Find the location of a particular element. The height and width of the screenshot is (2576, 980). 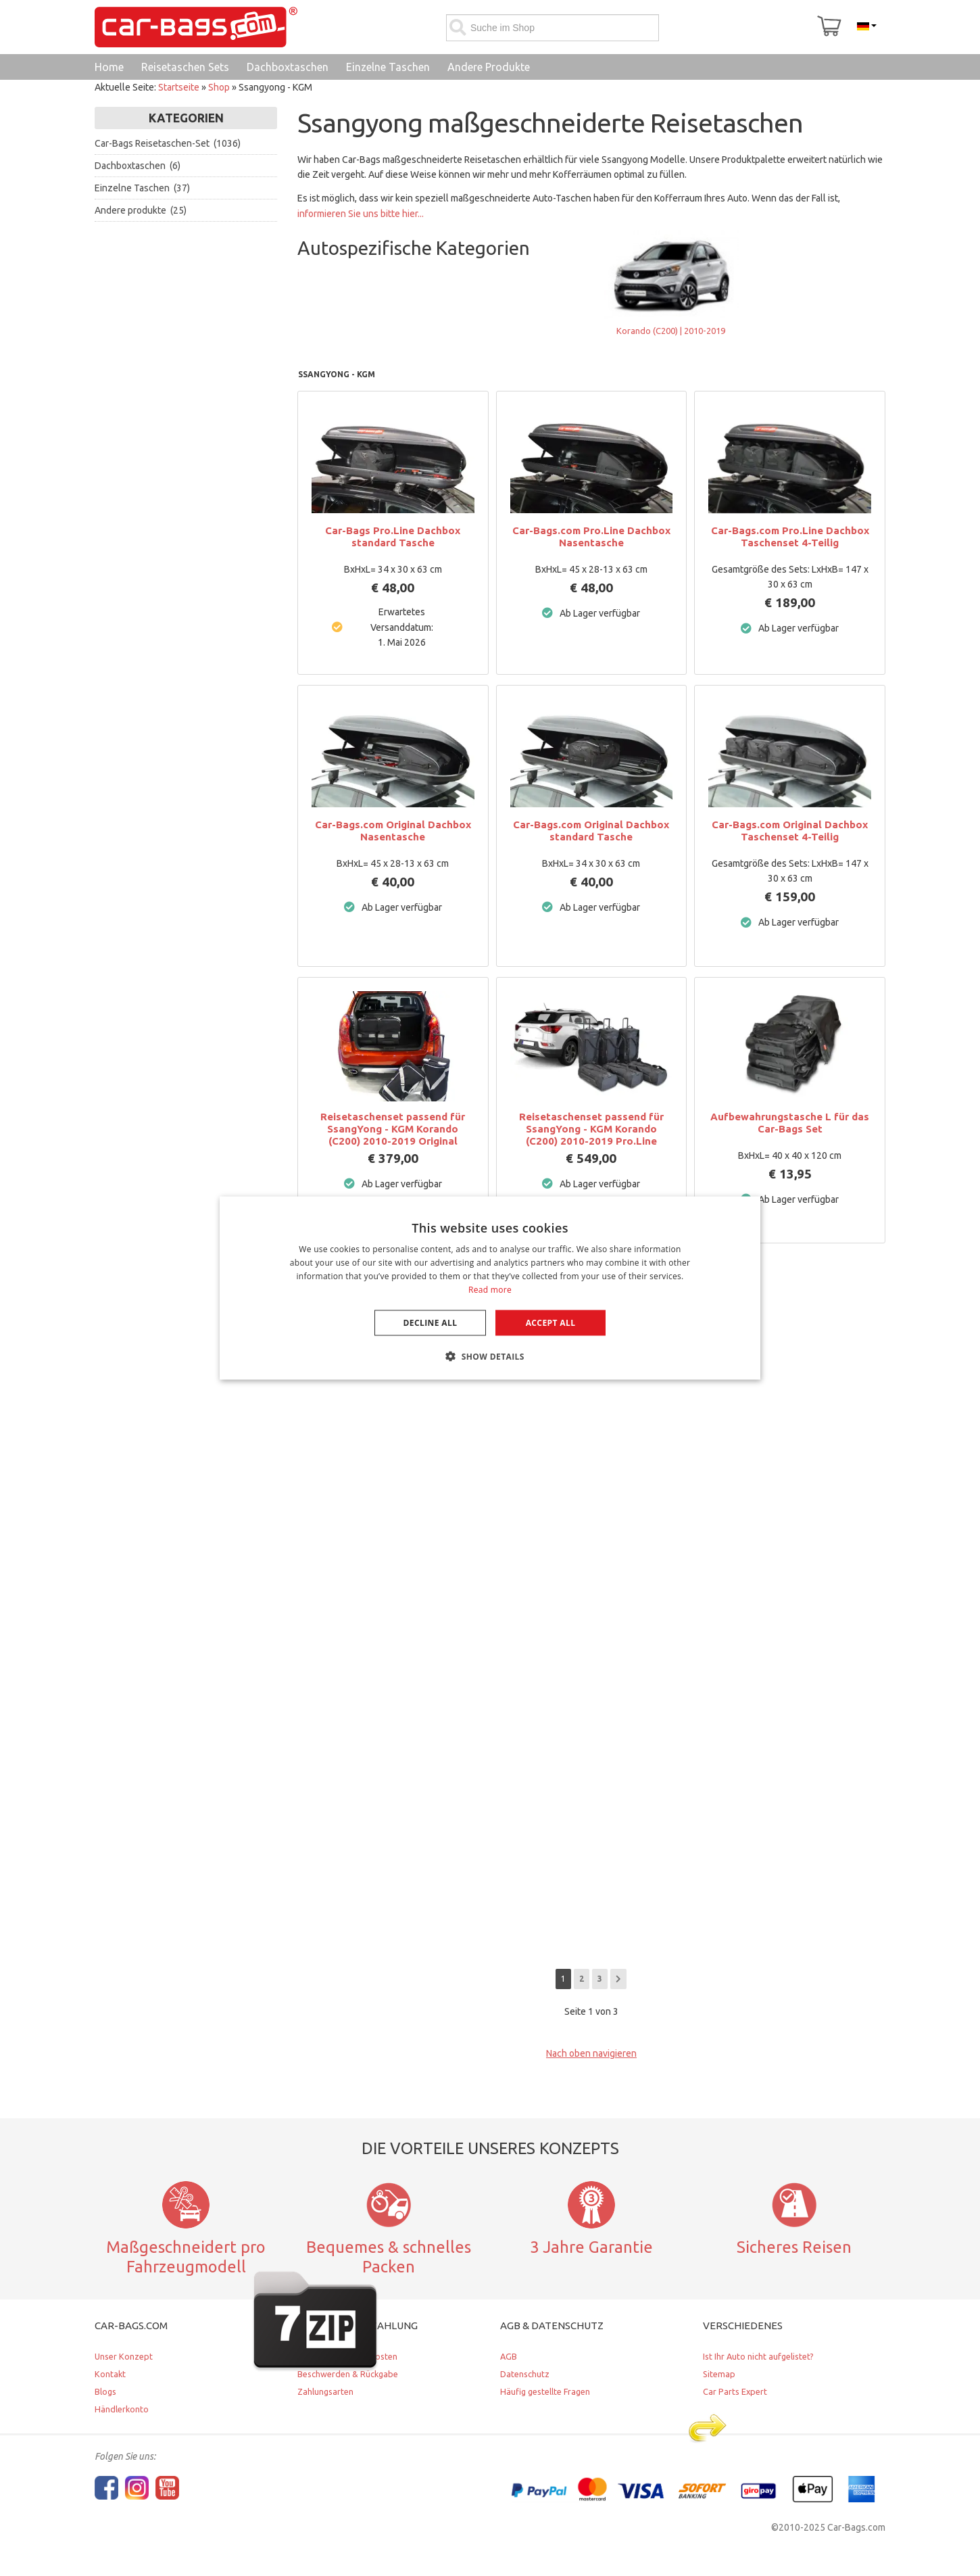

redo last undone action is located at coordinates (708, 2427).